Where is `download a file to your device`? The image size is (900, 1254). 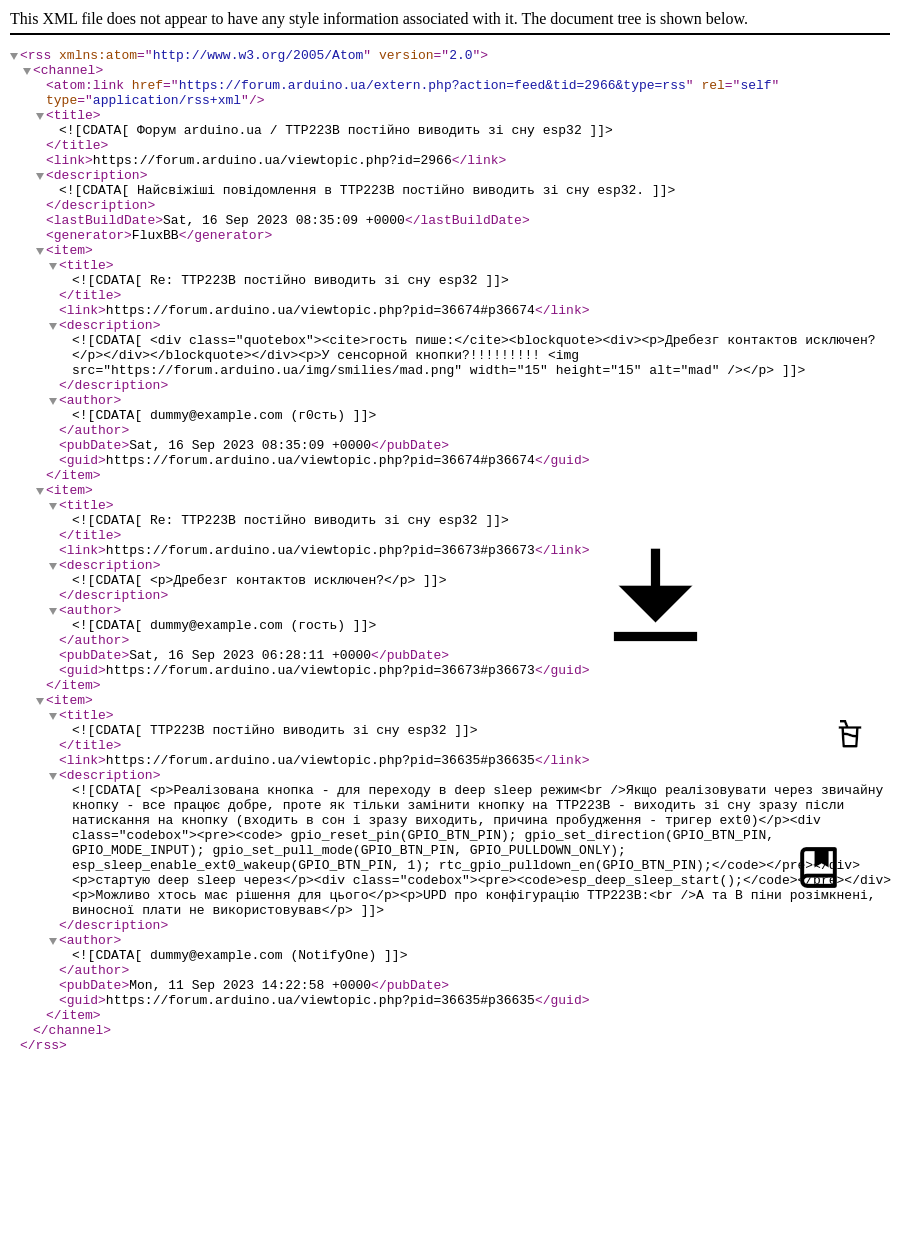 download a file to your device is located at coordinates (655, 599).